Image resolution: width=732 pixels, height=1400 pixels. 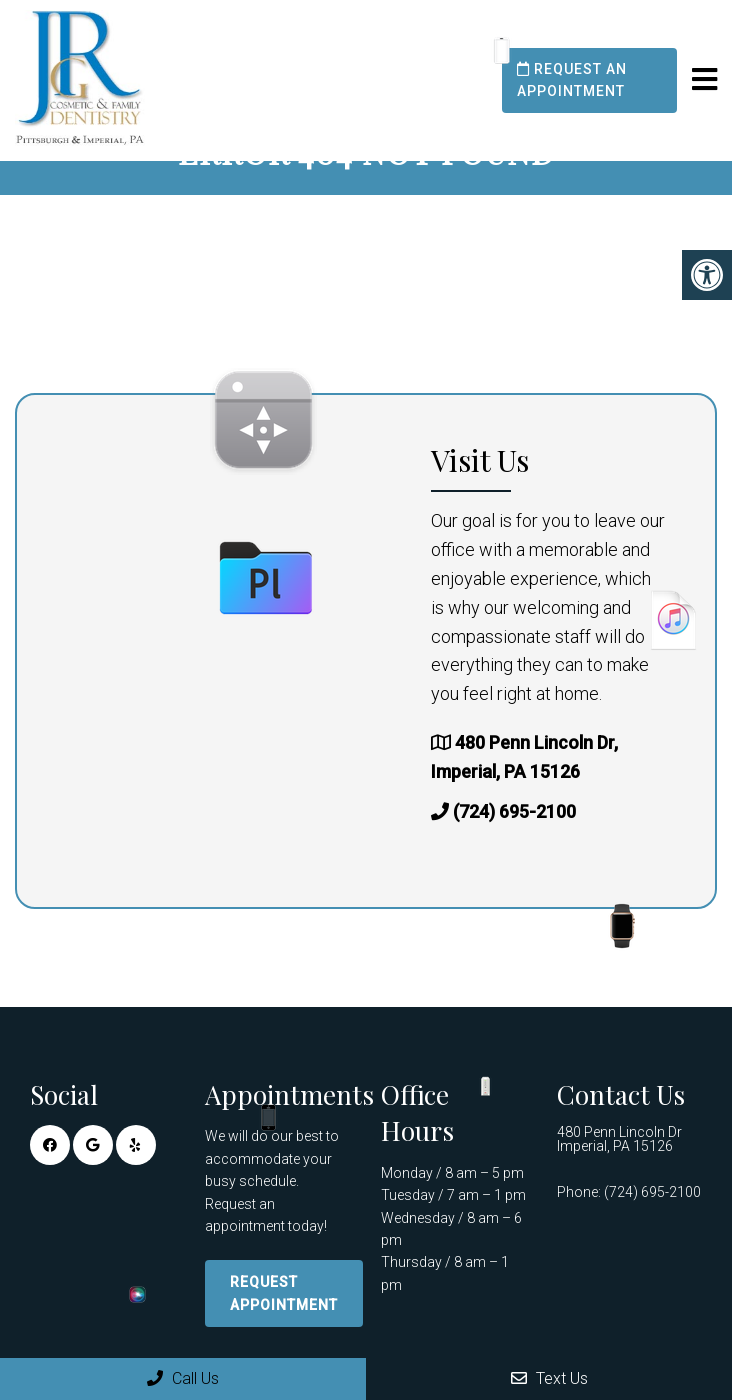 What do you see at coordinates (268, 1117) in the screenshot?
I see `iPhone device in sidebar navigation` at bounding box center [268, 1117].